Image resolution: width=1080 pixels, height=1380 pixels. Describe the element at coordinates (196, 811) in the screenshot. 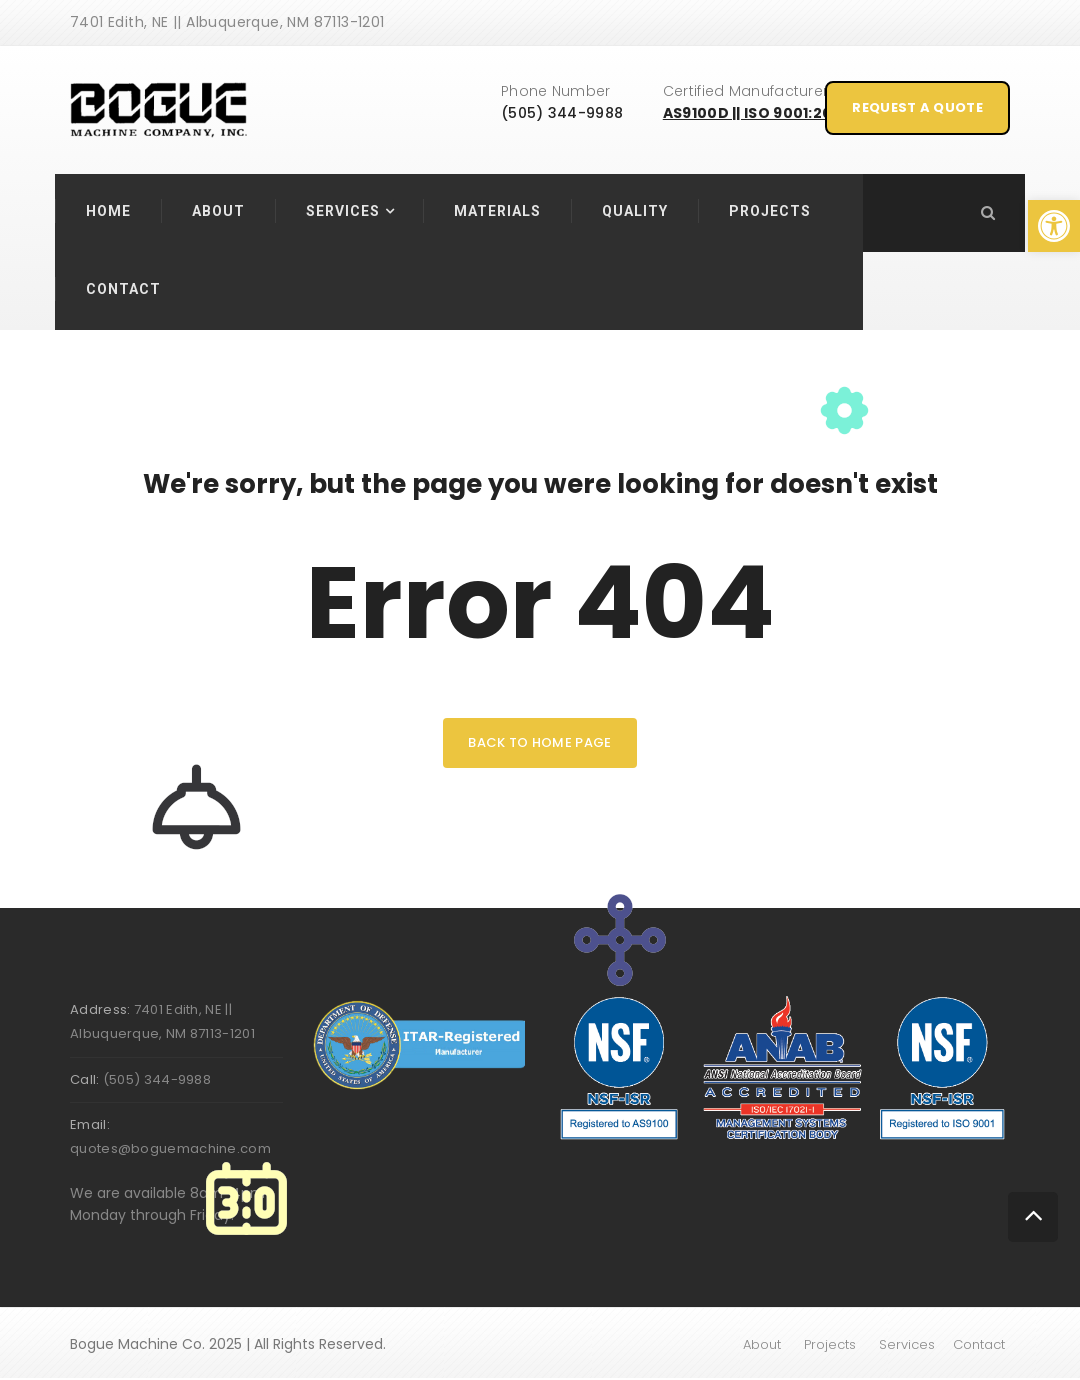

I see `toggle pendant lamp or ceiling light` at that location.